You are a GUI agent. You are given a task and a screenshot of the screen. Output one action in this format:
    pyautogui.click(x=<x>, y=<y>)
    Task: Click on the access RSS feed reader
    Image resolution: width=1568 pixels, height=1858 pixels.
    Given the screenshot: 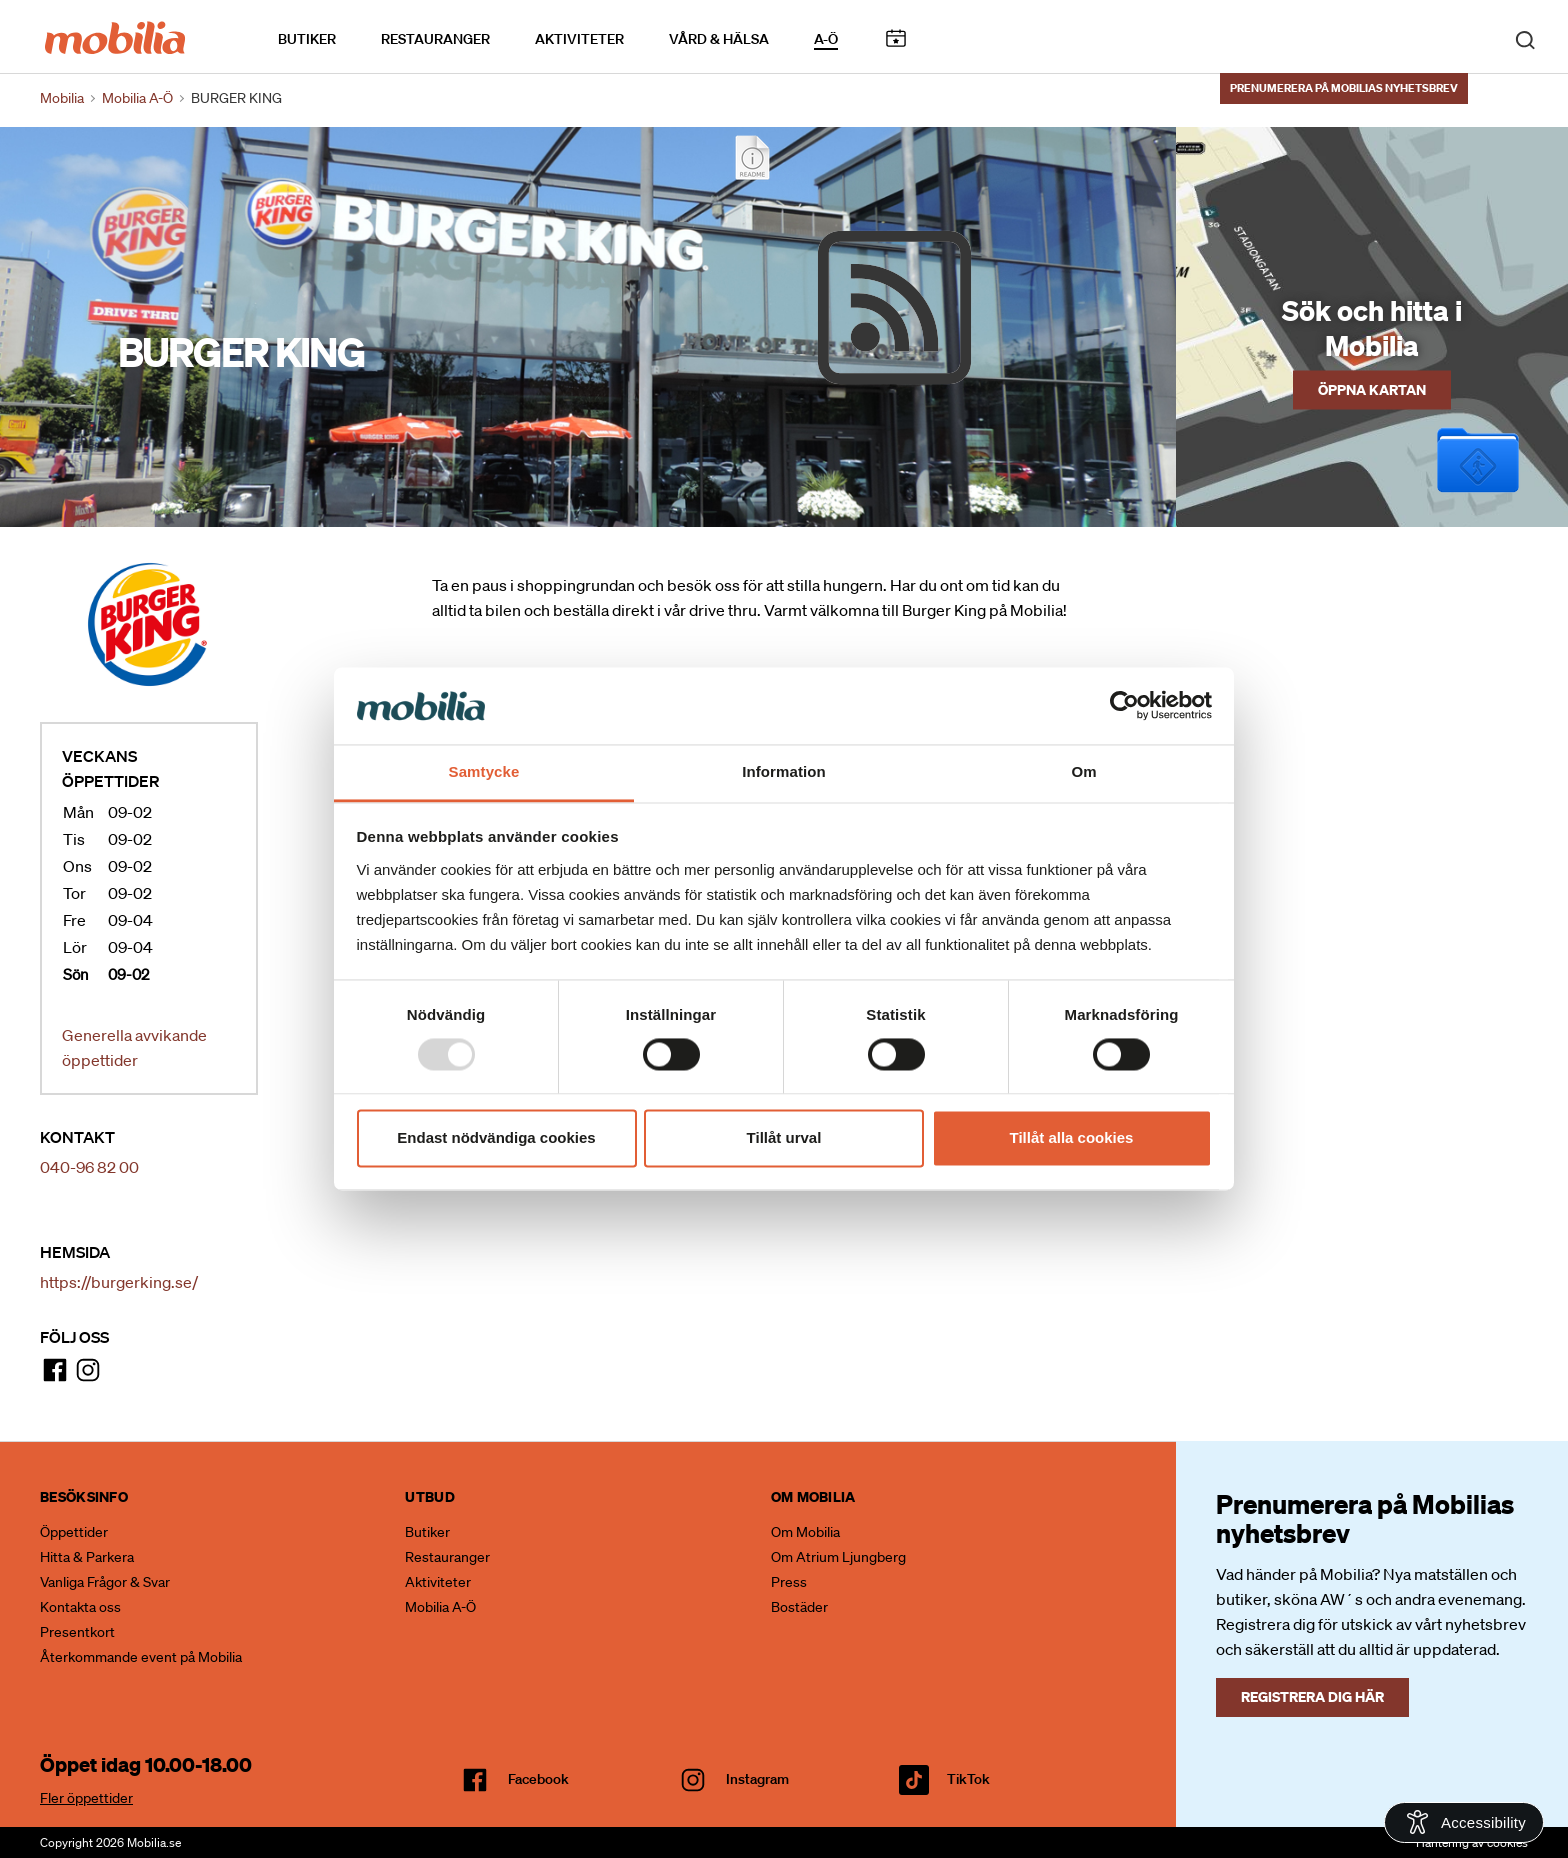 What is the action you would take?
    pyautogui.click(x=894, y=307)
    